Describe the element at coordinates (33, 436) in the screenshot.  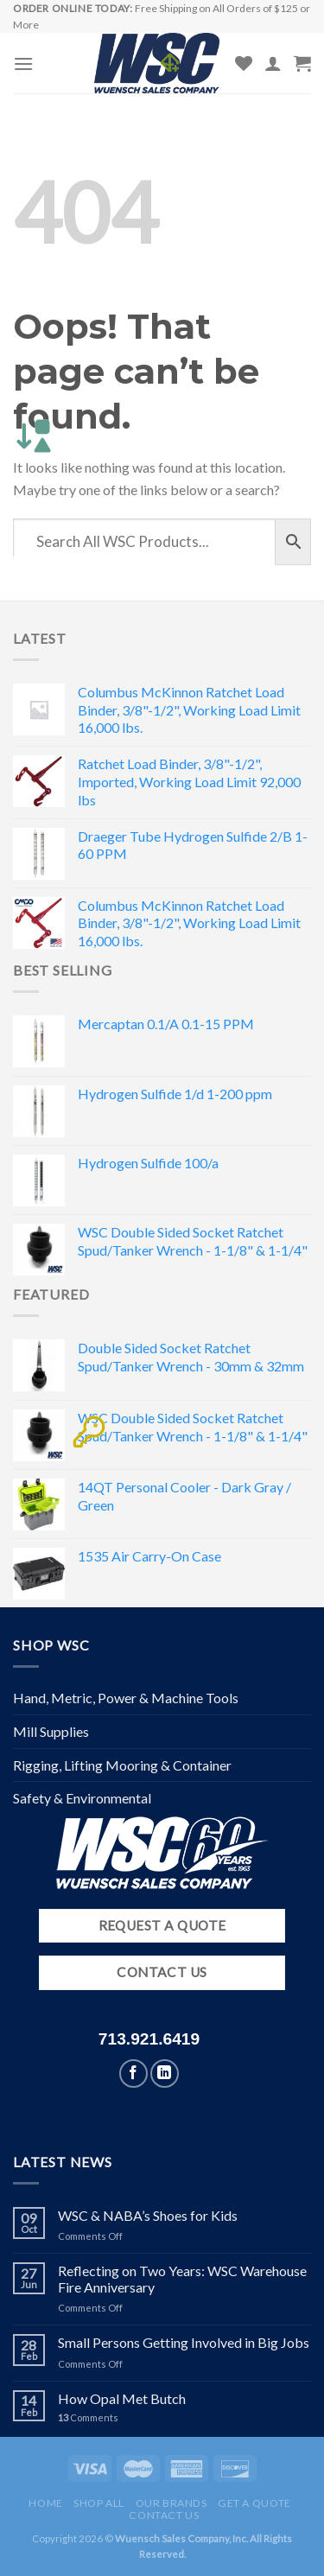
I see `sort items by shape in ascending order` at that location.